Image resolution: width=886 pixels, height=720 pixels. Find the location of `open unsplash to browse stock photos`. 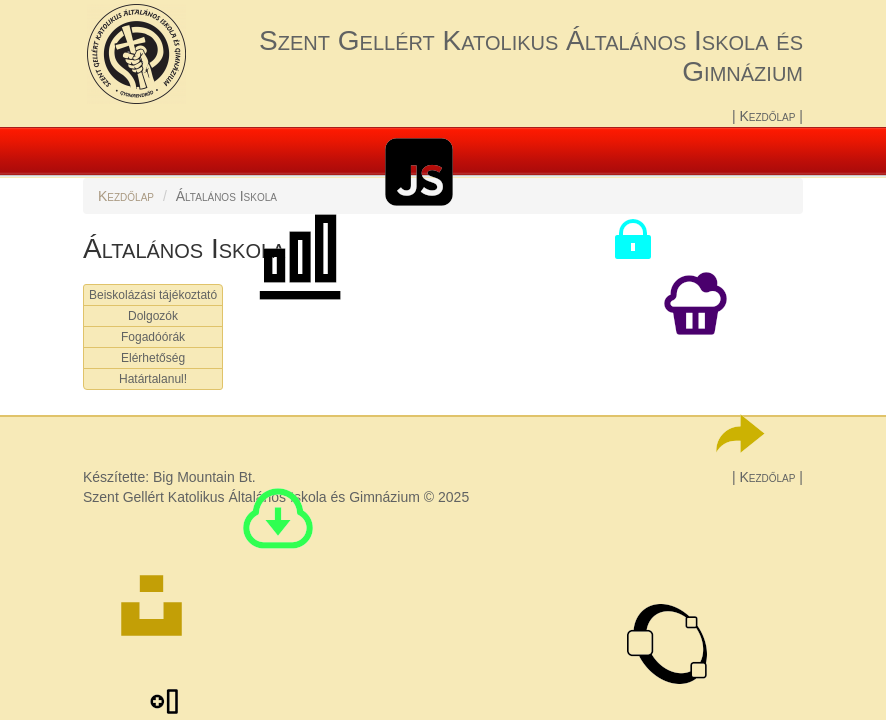

open unsplash to browse stock photos is located at coordinates (151, 605).